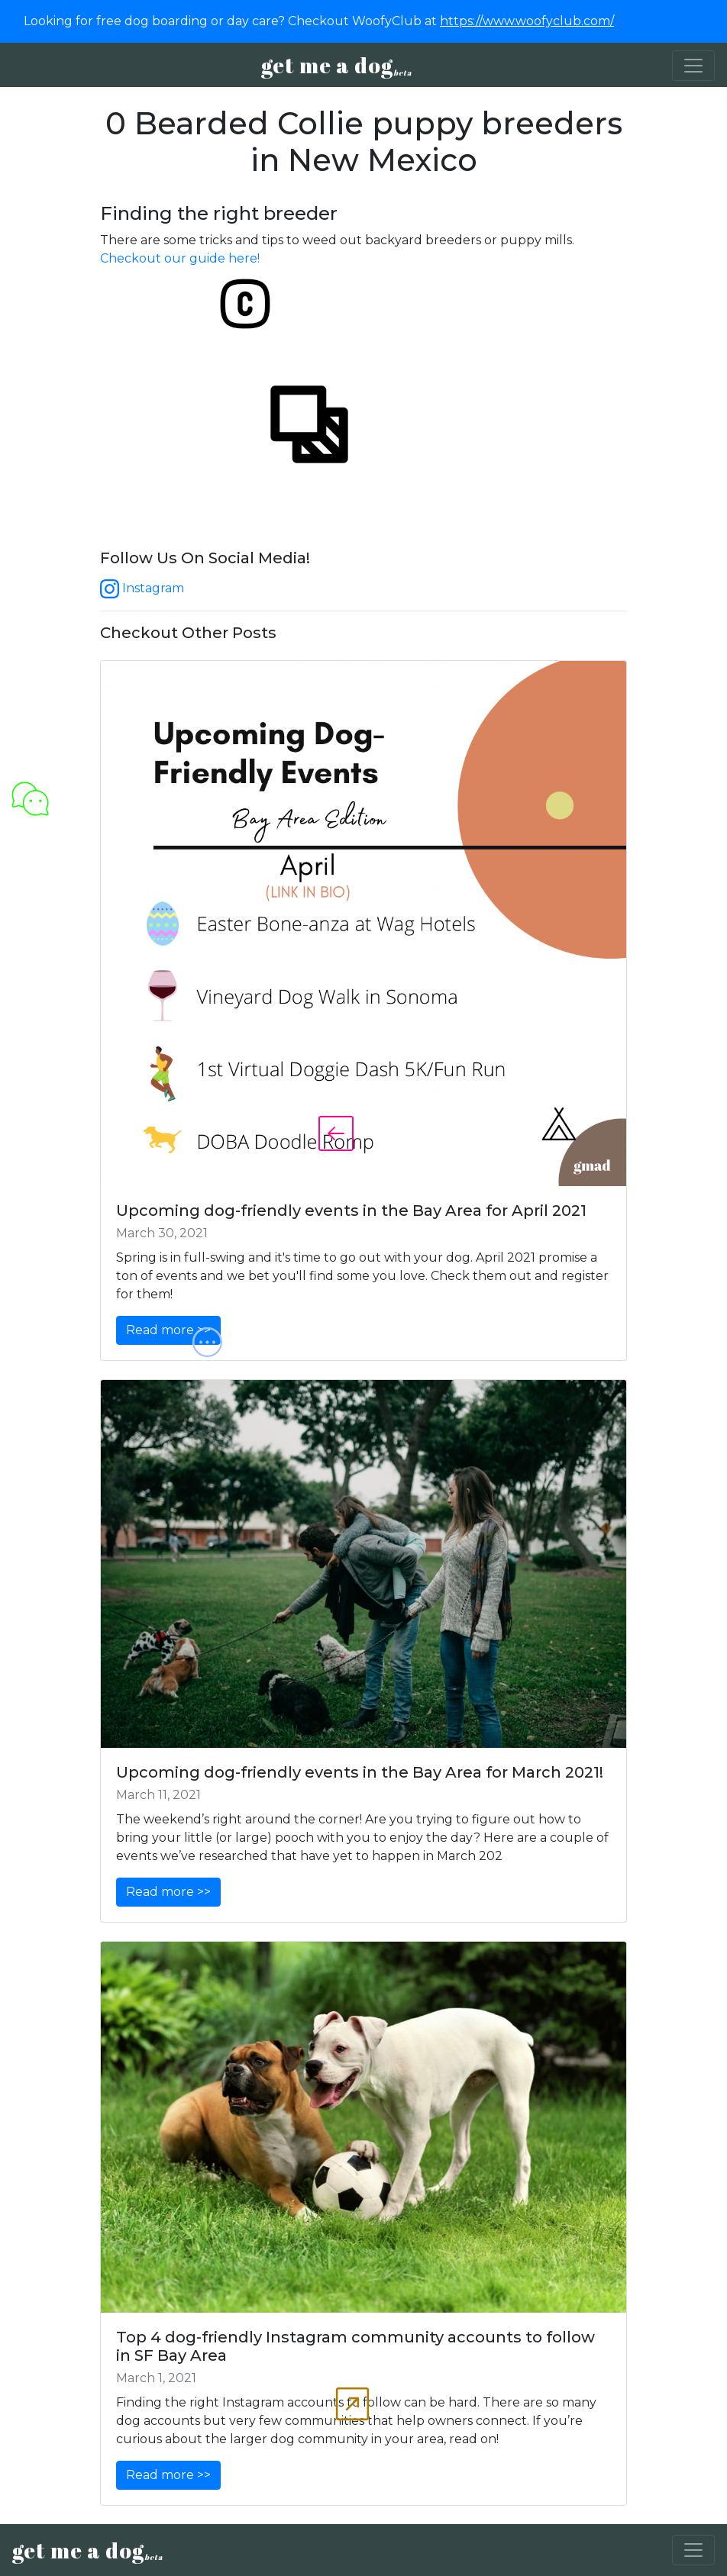 This screenshot has height=2576, width=727. Describe the element at coordinates (336, 1133) in the screenshot. I see `go back to previous screen` at that location.